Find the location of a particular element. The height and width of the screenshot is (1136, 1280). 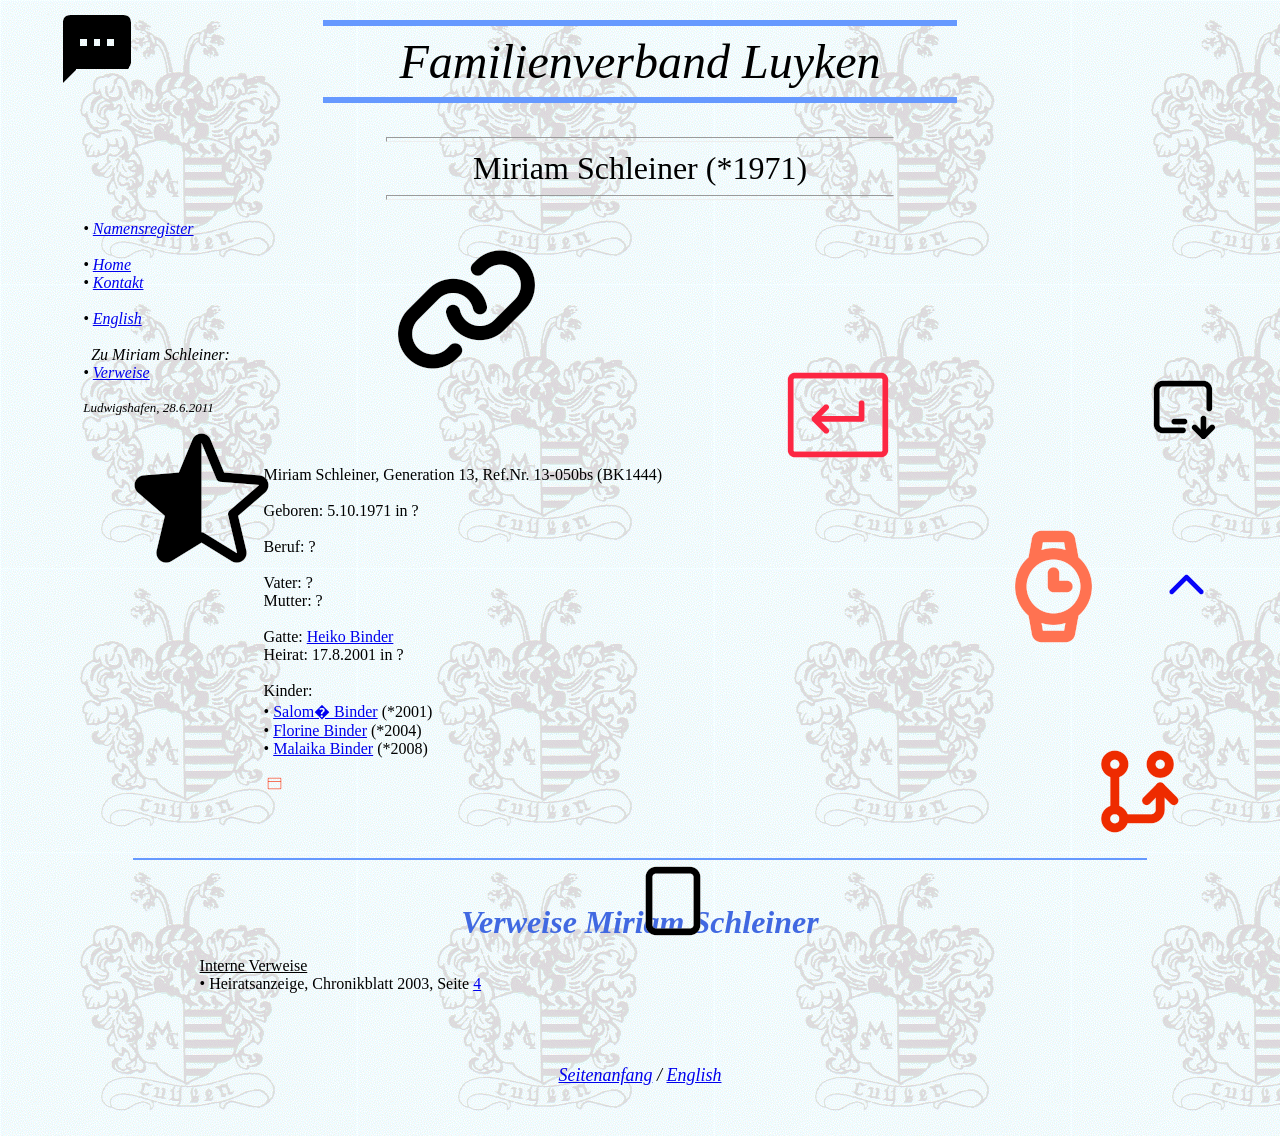

download content to tablet device is located at coordinates (1183, 407).